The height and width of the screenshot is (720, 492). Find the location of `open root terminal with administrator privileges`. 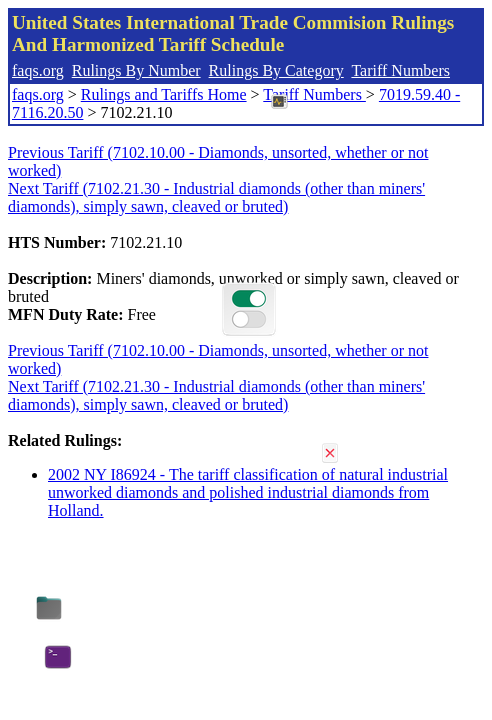

open root terminal with administrator privileges is located at coordinates (58, 657).